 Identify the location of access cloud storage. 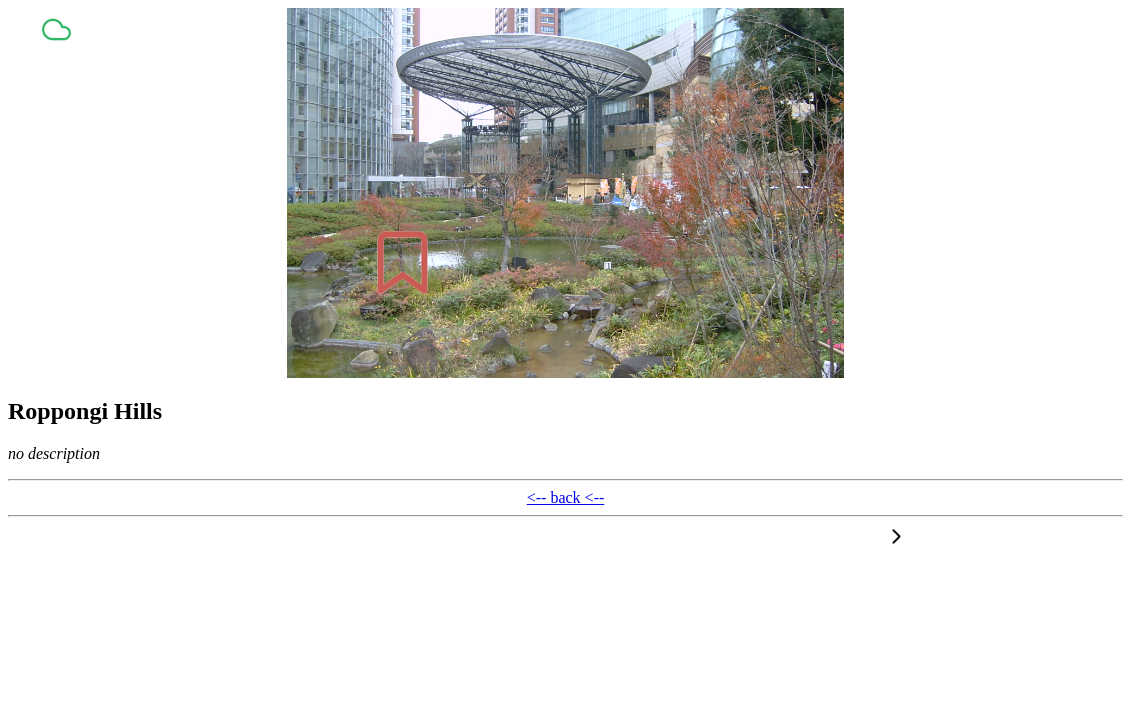
(56, 29).